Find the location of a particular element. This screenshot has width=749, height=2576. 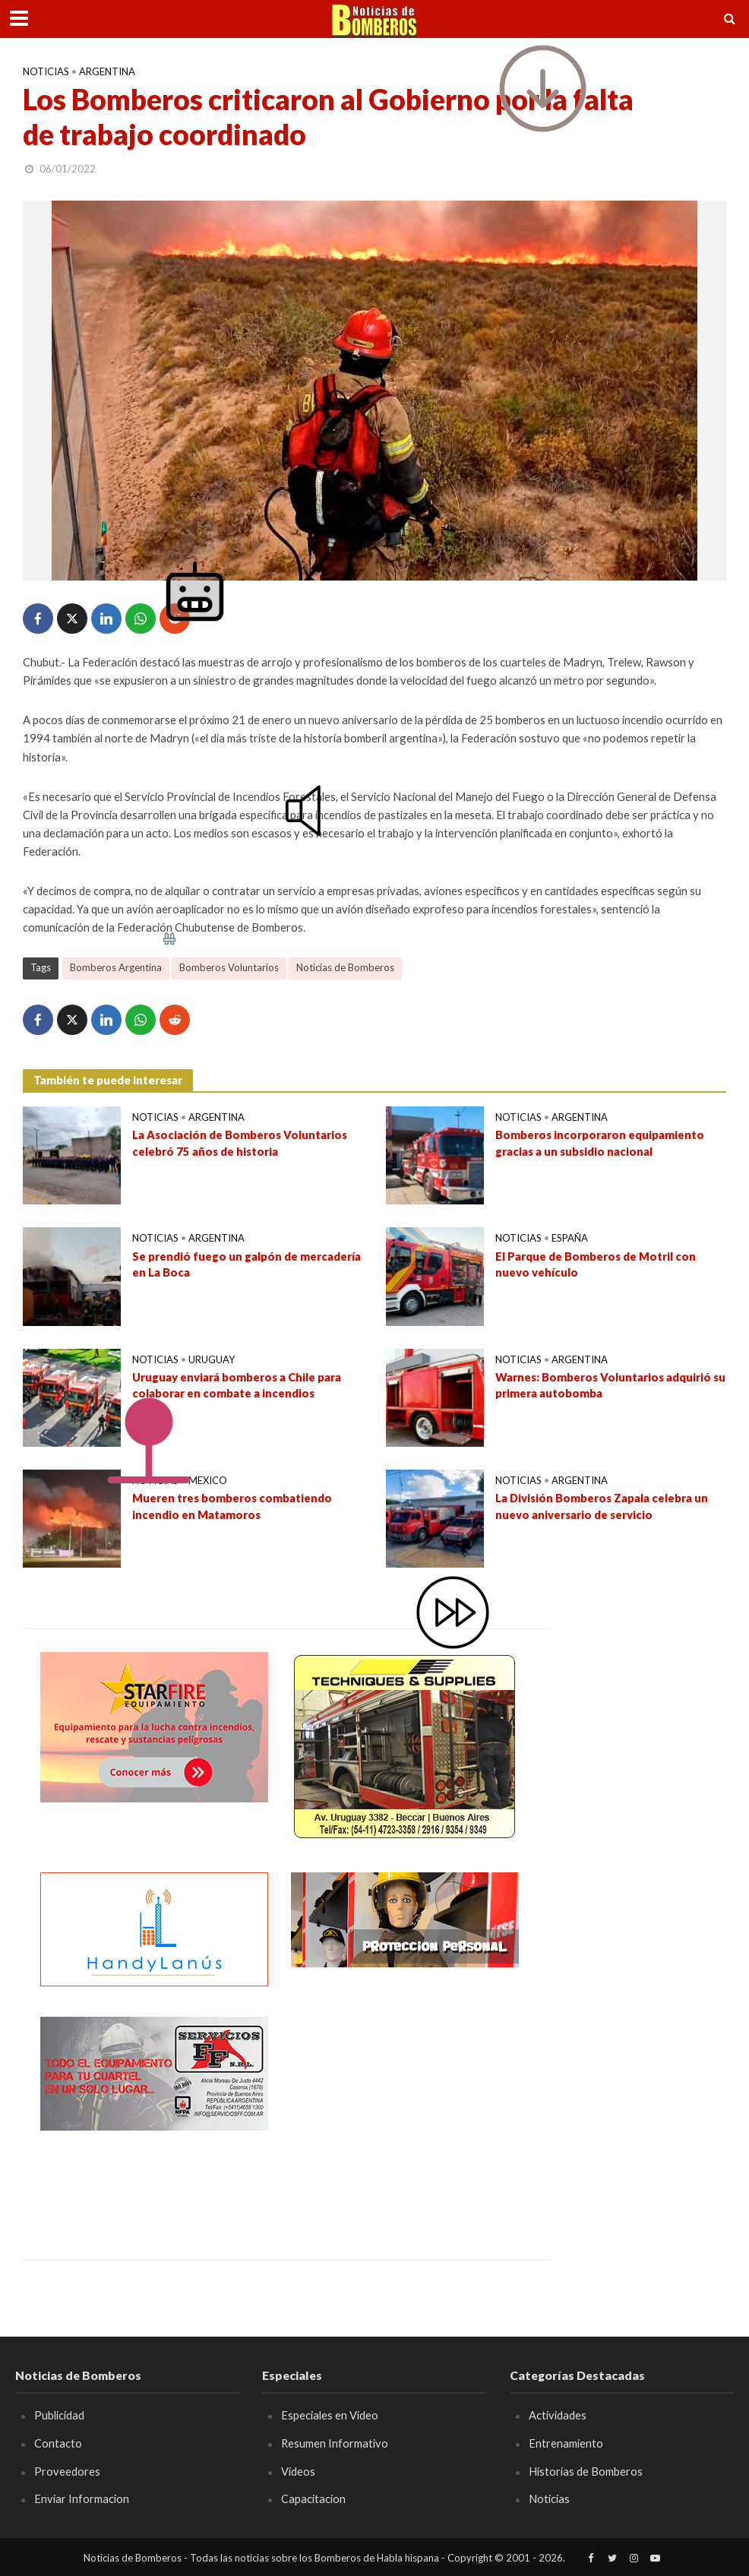

mark a location on the map is located at coordinates (149, 1442).